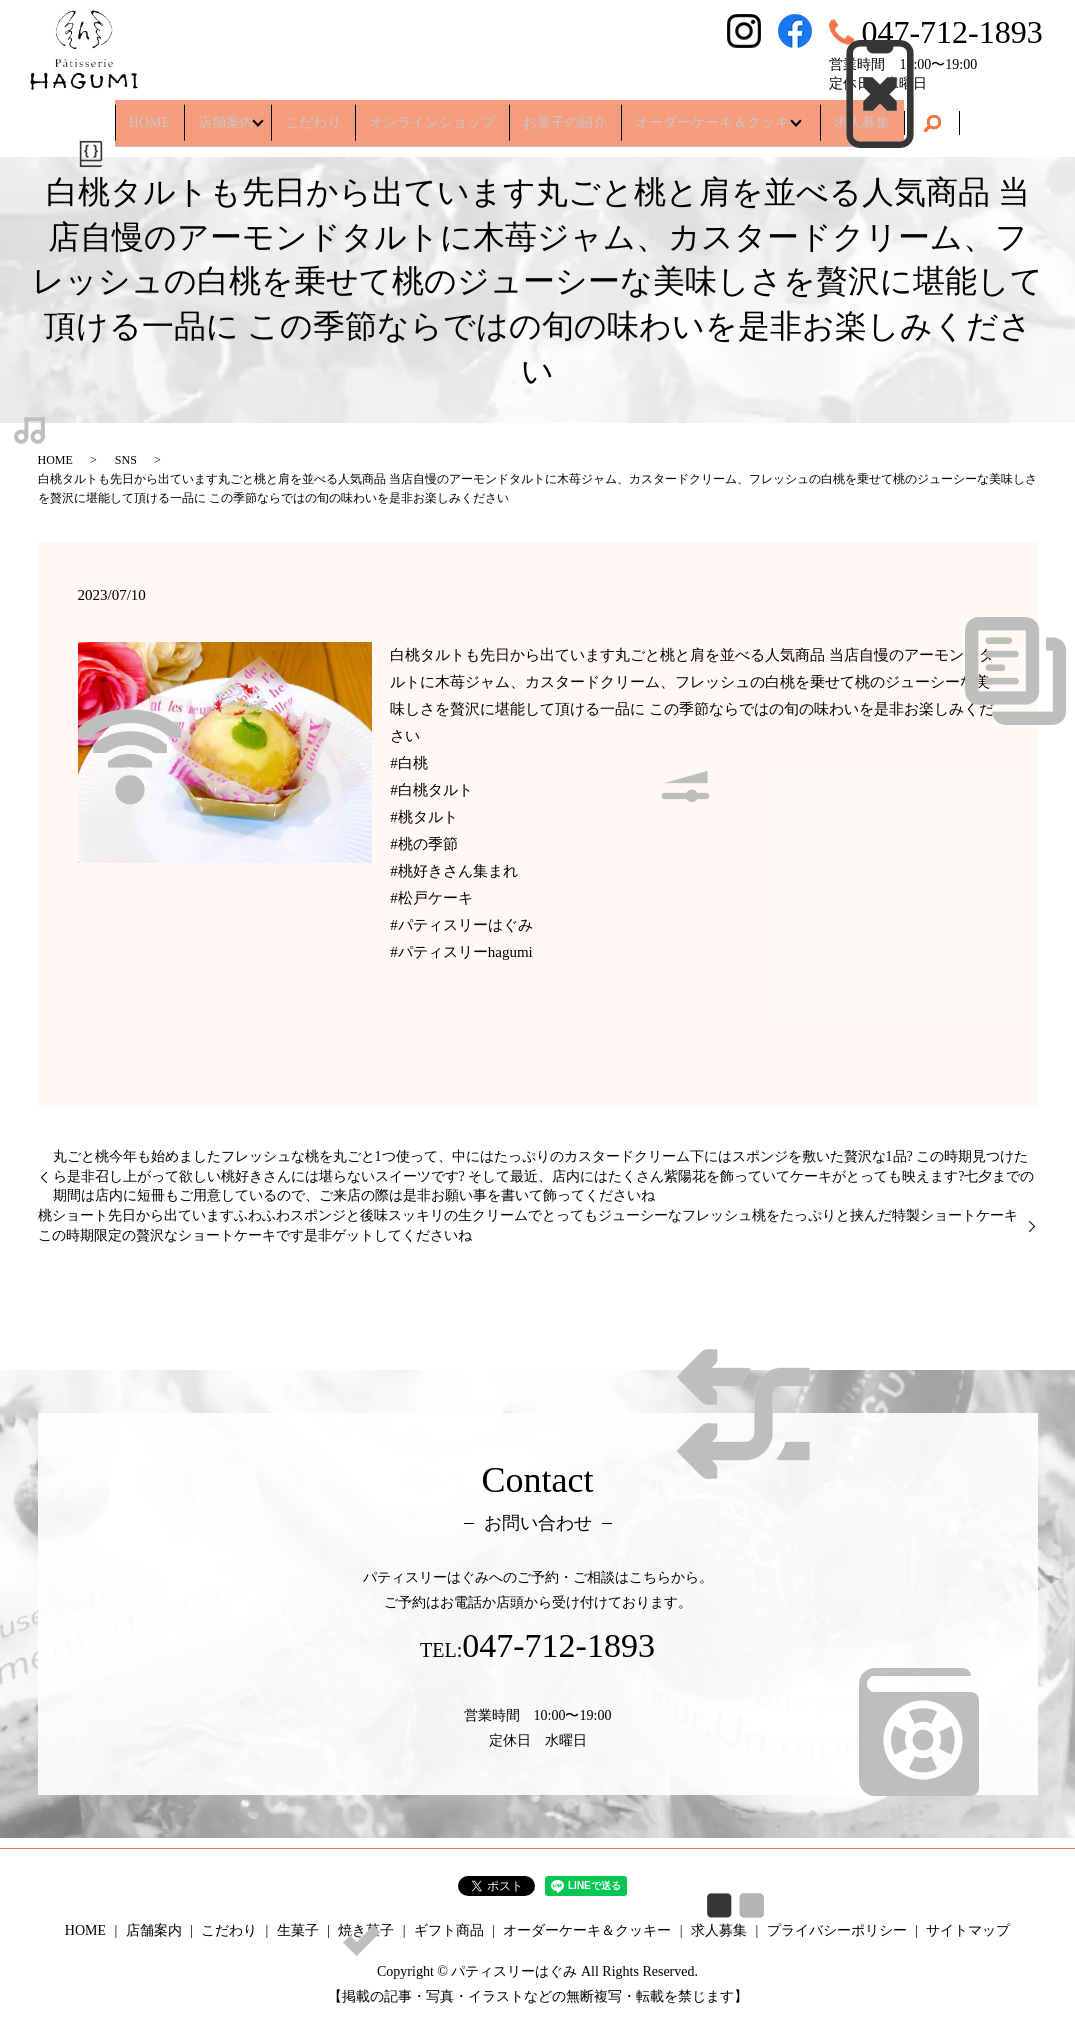 This screenshot has height=2037, width=1075. What do you see at coordinates (130, 753) in the screenshot?
I see `indicates wireless network connection status` at bounding box center [130, 753].